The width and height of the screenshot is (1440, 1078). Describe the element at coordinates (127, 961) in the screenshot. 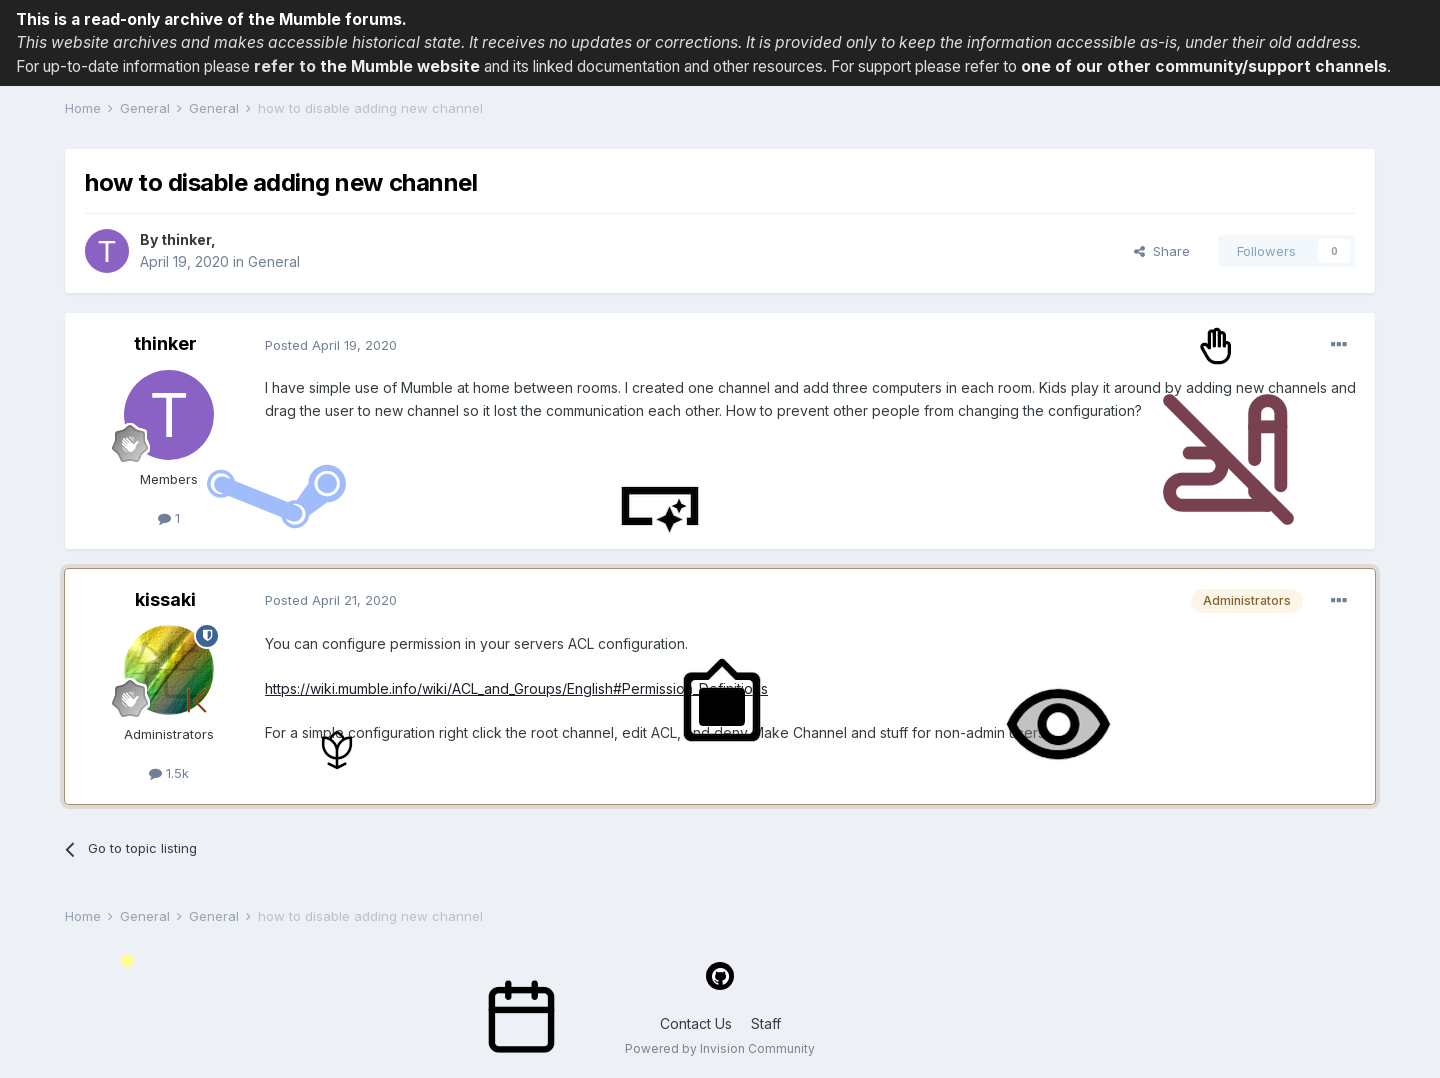

I see `play card games or access a cards app` at that location.